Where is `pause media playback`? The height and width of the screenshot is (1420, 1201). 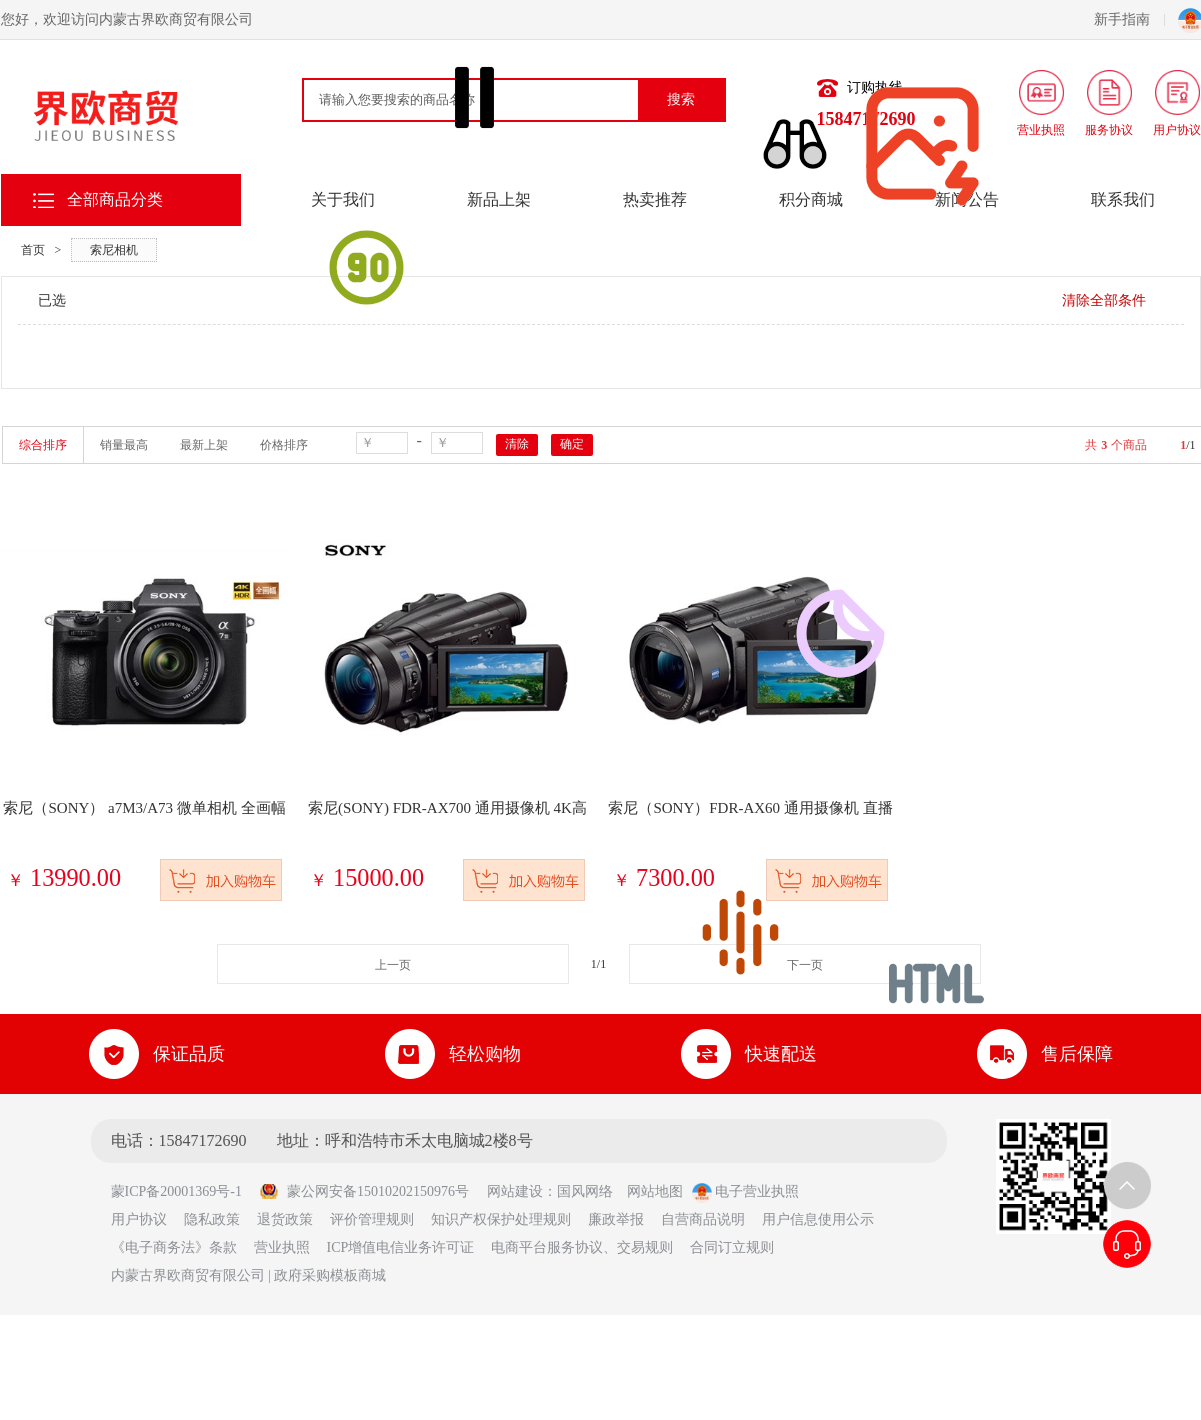
pause media playback is located at coordinates (474, 97).